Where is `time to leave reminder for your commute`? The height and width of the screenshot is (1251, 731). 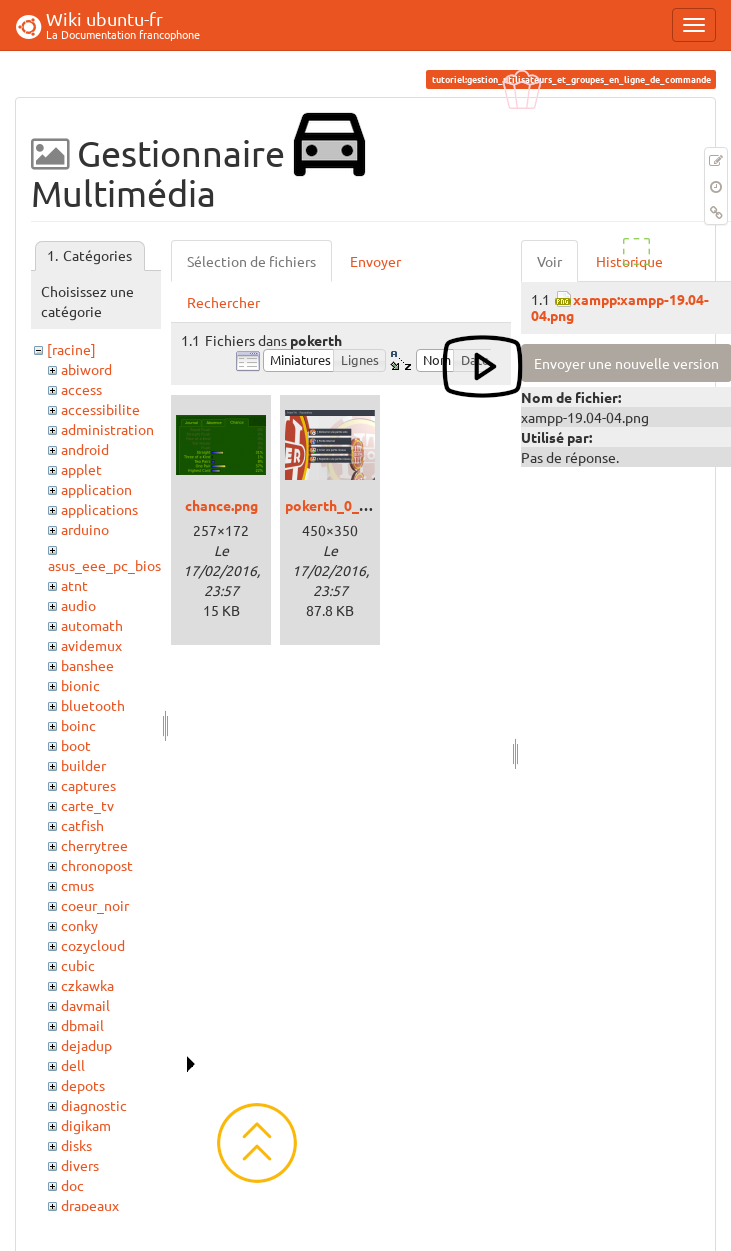 time to leave reminder for your commute is located at coordinates (329, 144).